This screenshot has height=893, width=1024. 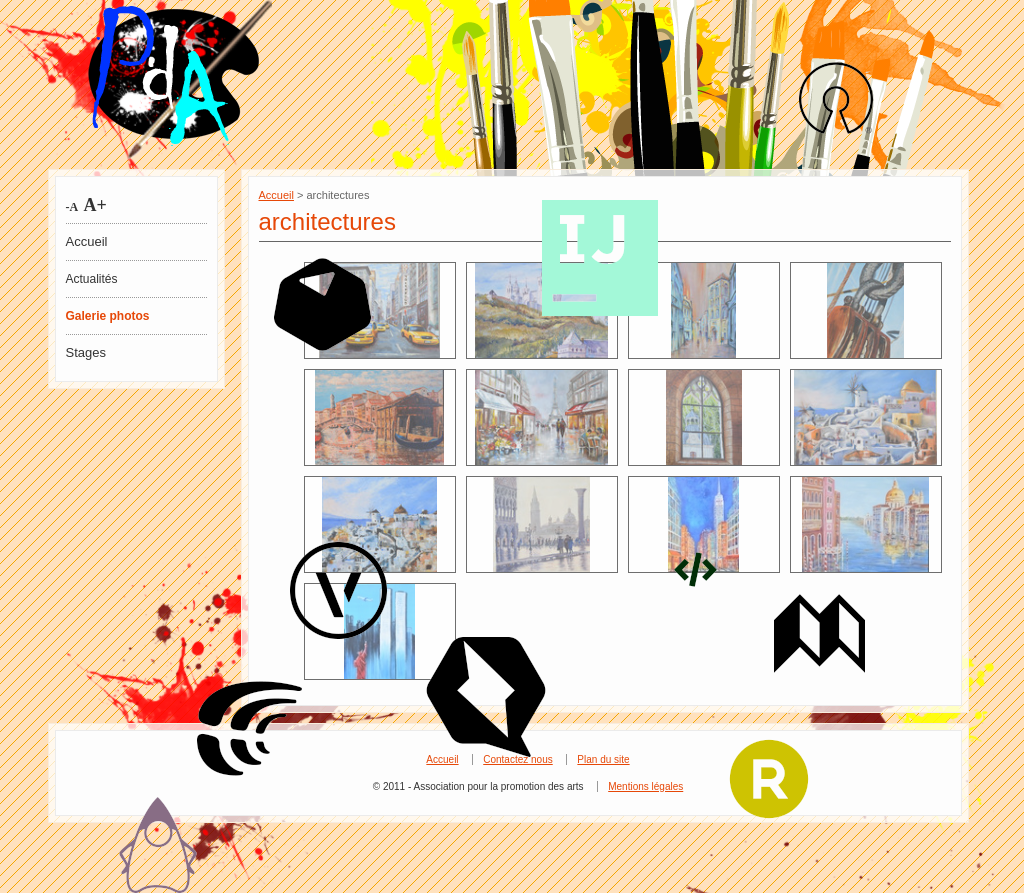 What do you see at coordinates (249, 728) in the screenshot?
I see `Crowdin localization platform logo` at bounding box center [249, 728].